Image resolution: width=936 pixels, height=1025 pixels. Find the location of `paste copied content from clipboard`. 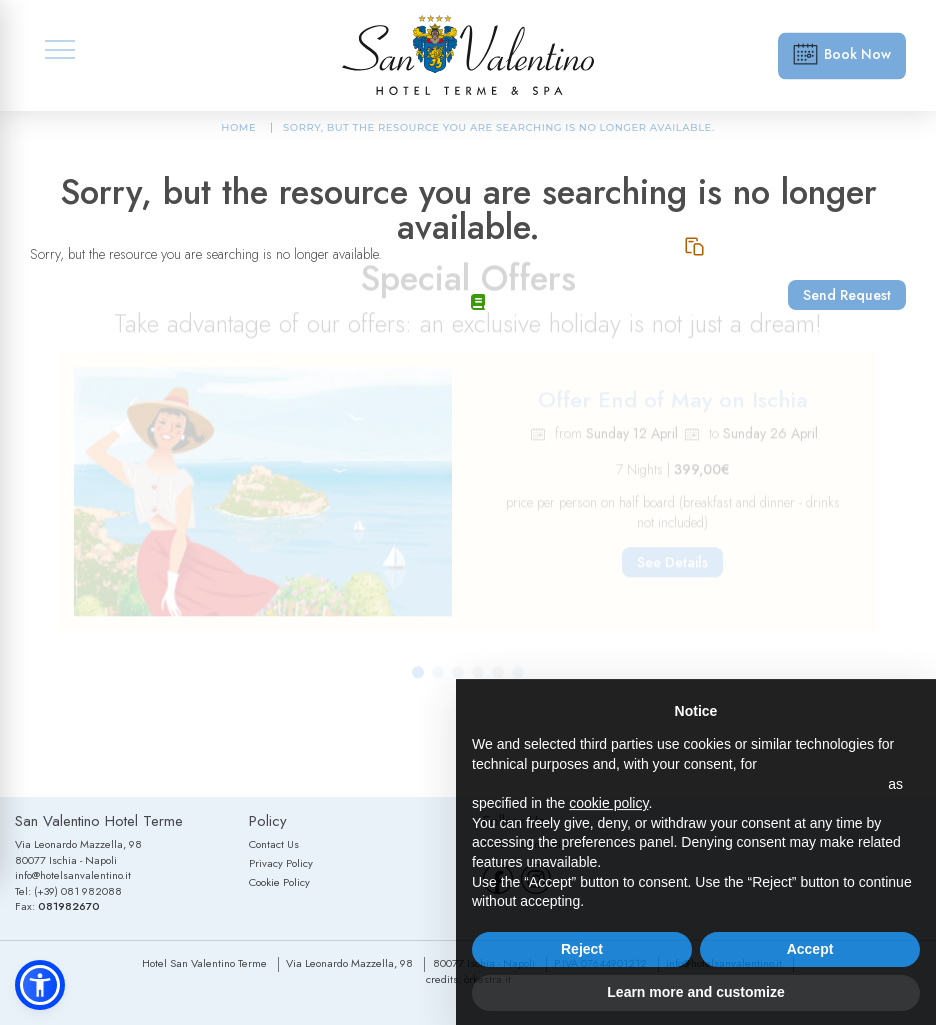

paste copied content from clipboard is located at coordinates (694, 246).